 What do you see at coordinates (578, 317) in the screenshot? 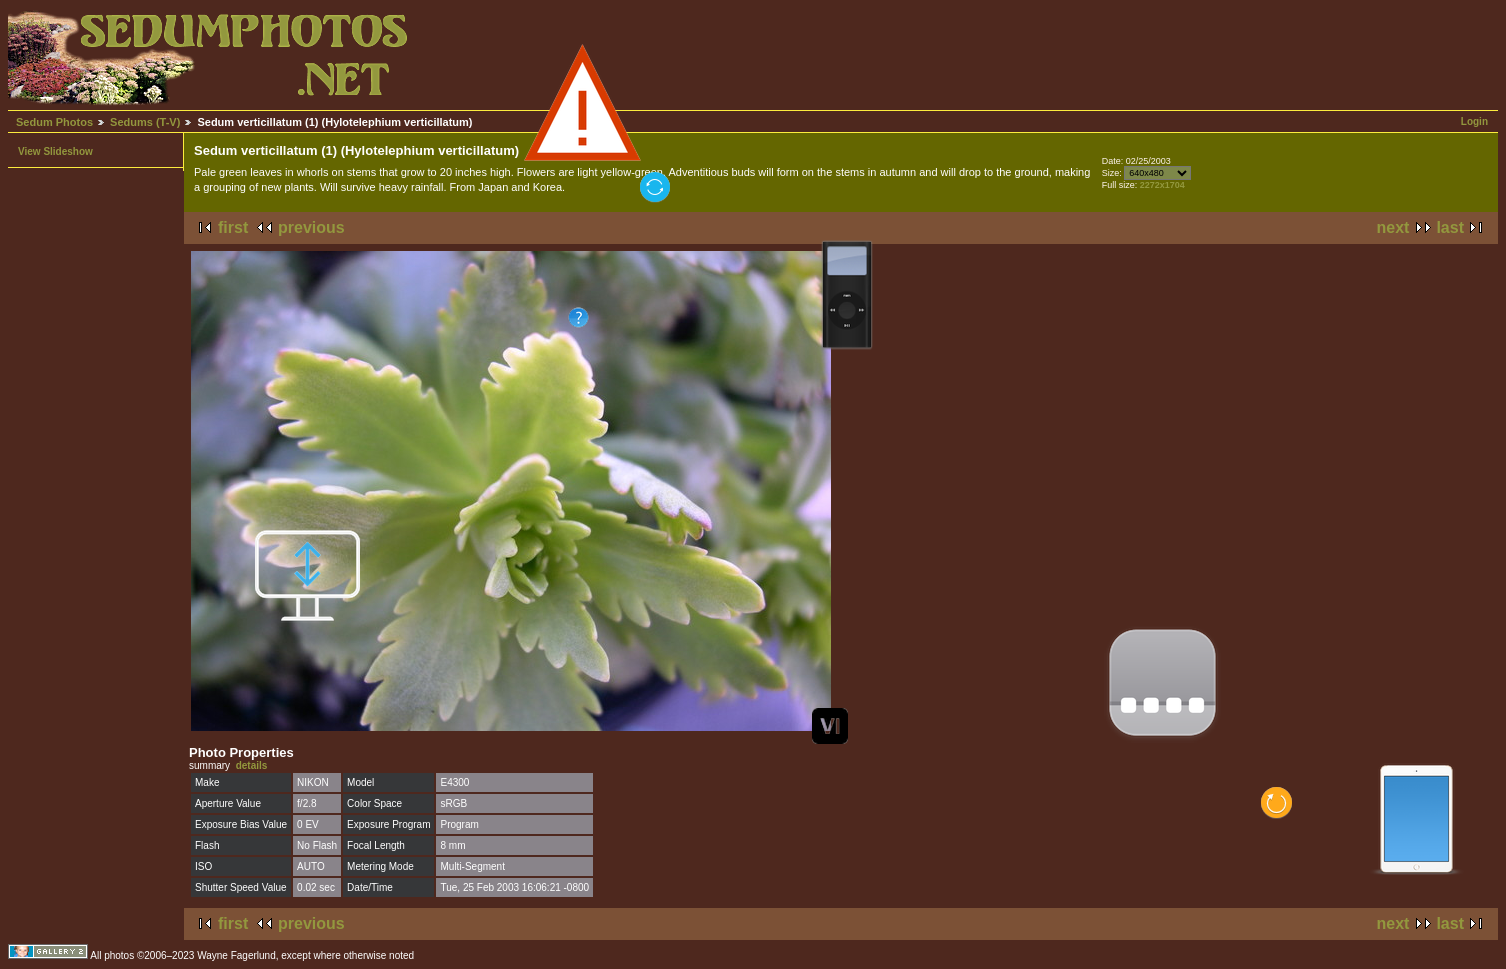
I see `access frequently asked questions` at bounding box center [578, 317].